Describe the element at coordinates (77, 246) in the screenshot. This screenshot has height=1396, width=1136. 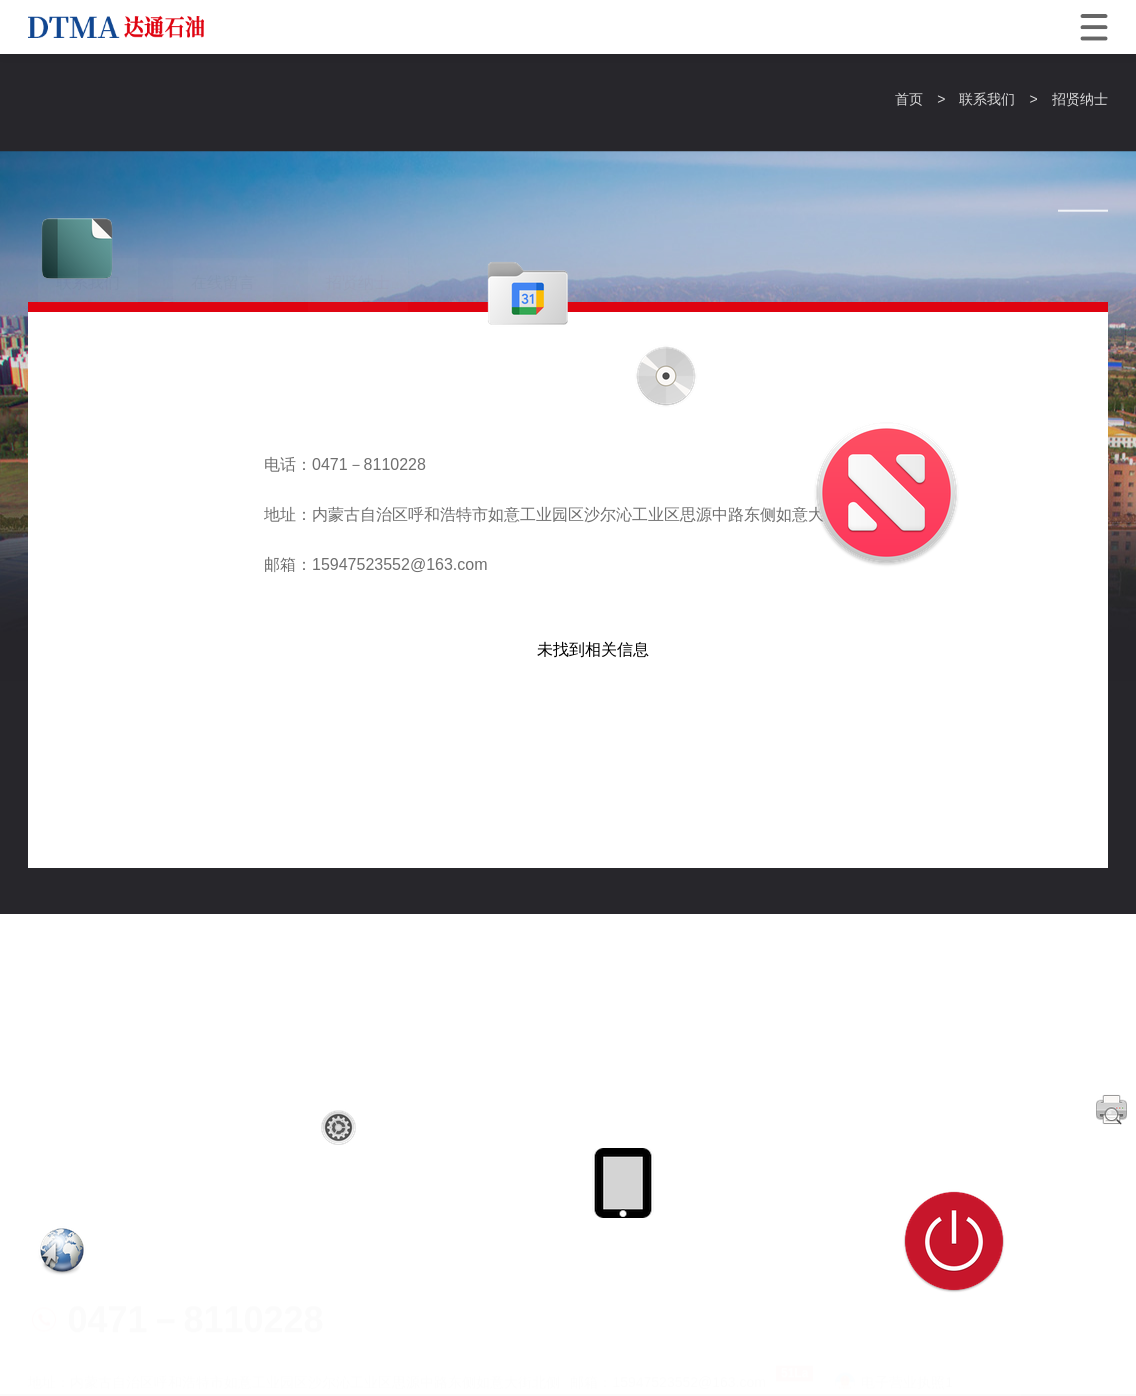
I see `change desktop wallpaper settings` at that location.